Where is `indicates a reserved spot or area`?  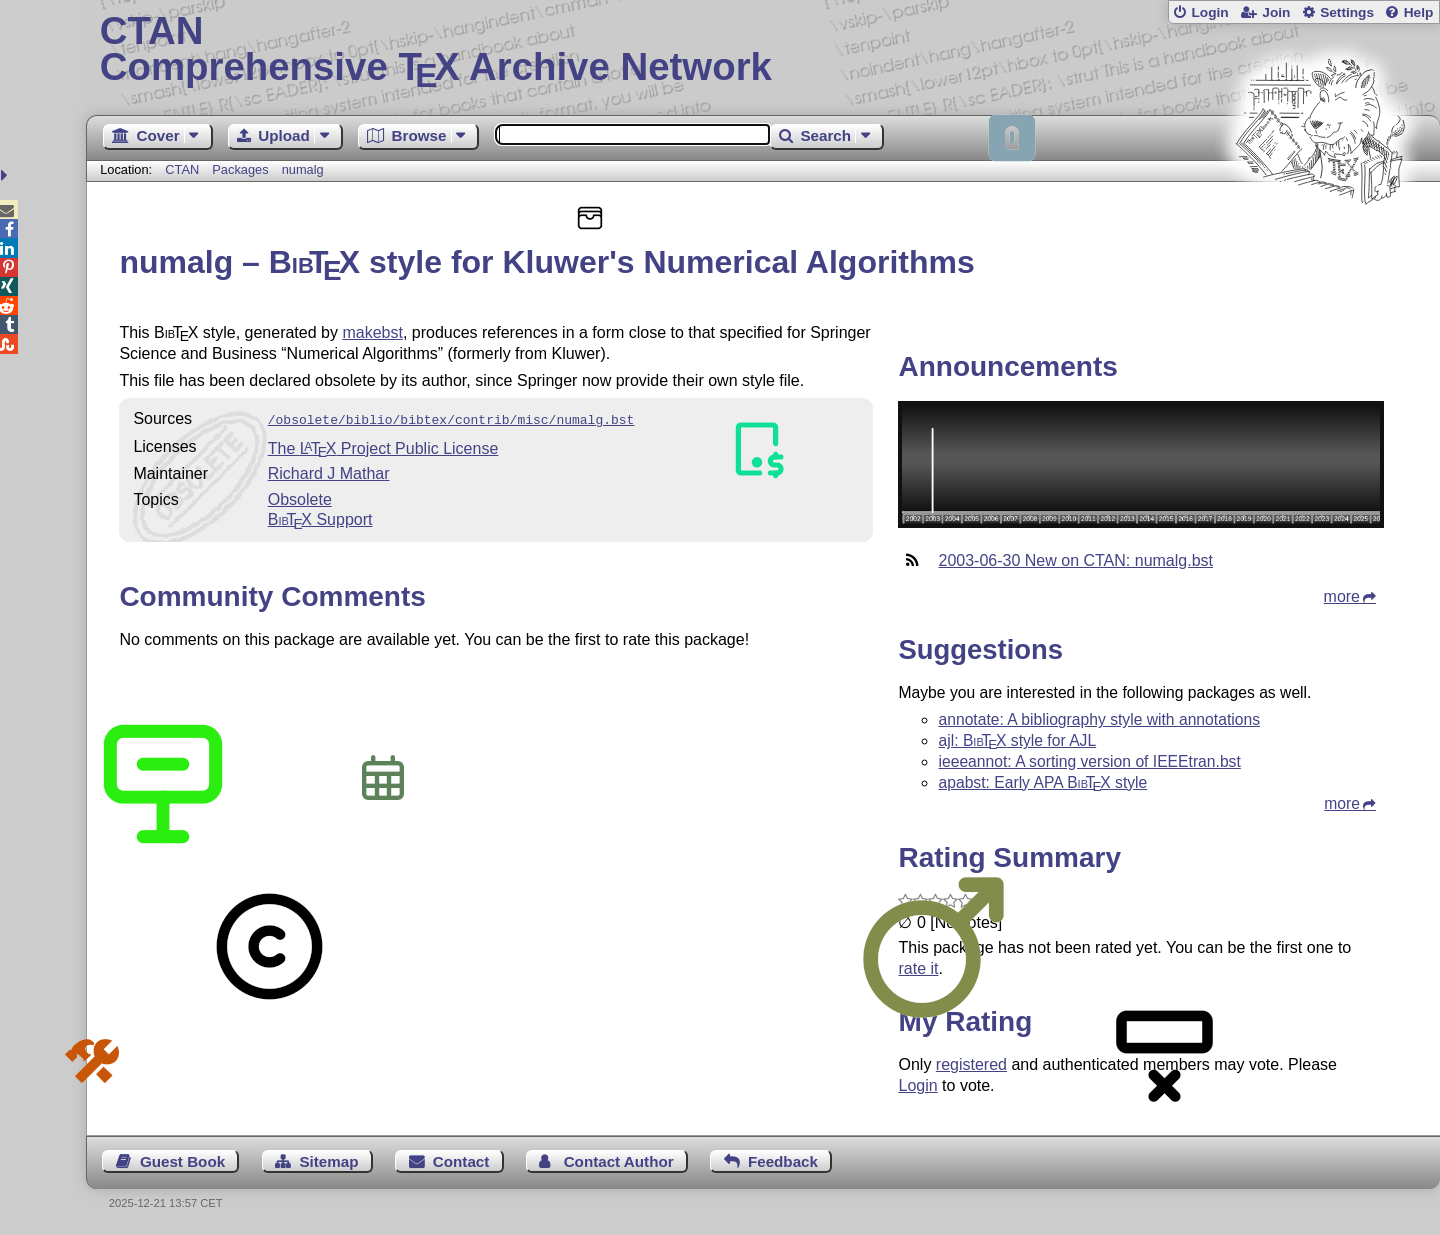 indicates a reserved spot or area is located at coordinates (163, 784).